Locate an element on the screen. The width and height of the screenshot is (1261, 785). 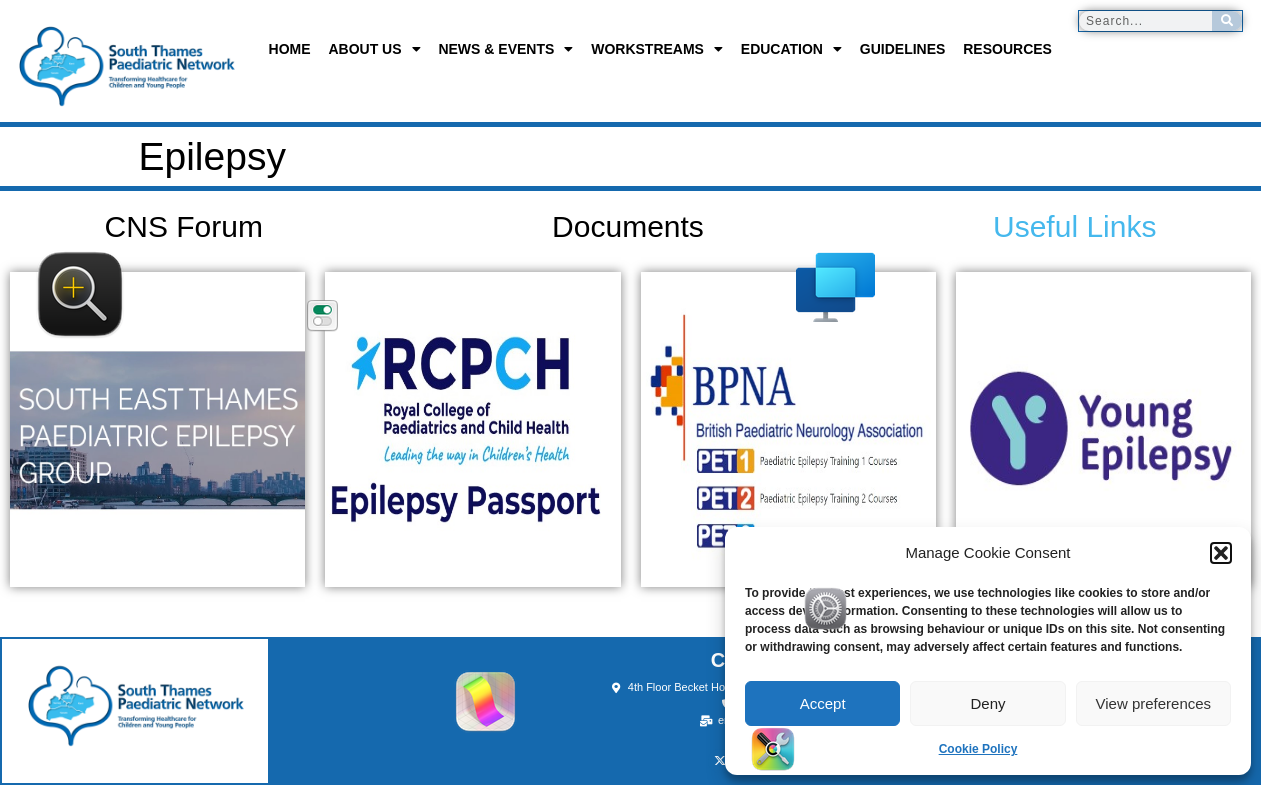
open the magnifier accessibility app is located at coordinates (80, 294).